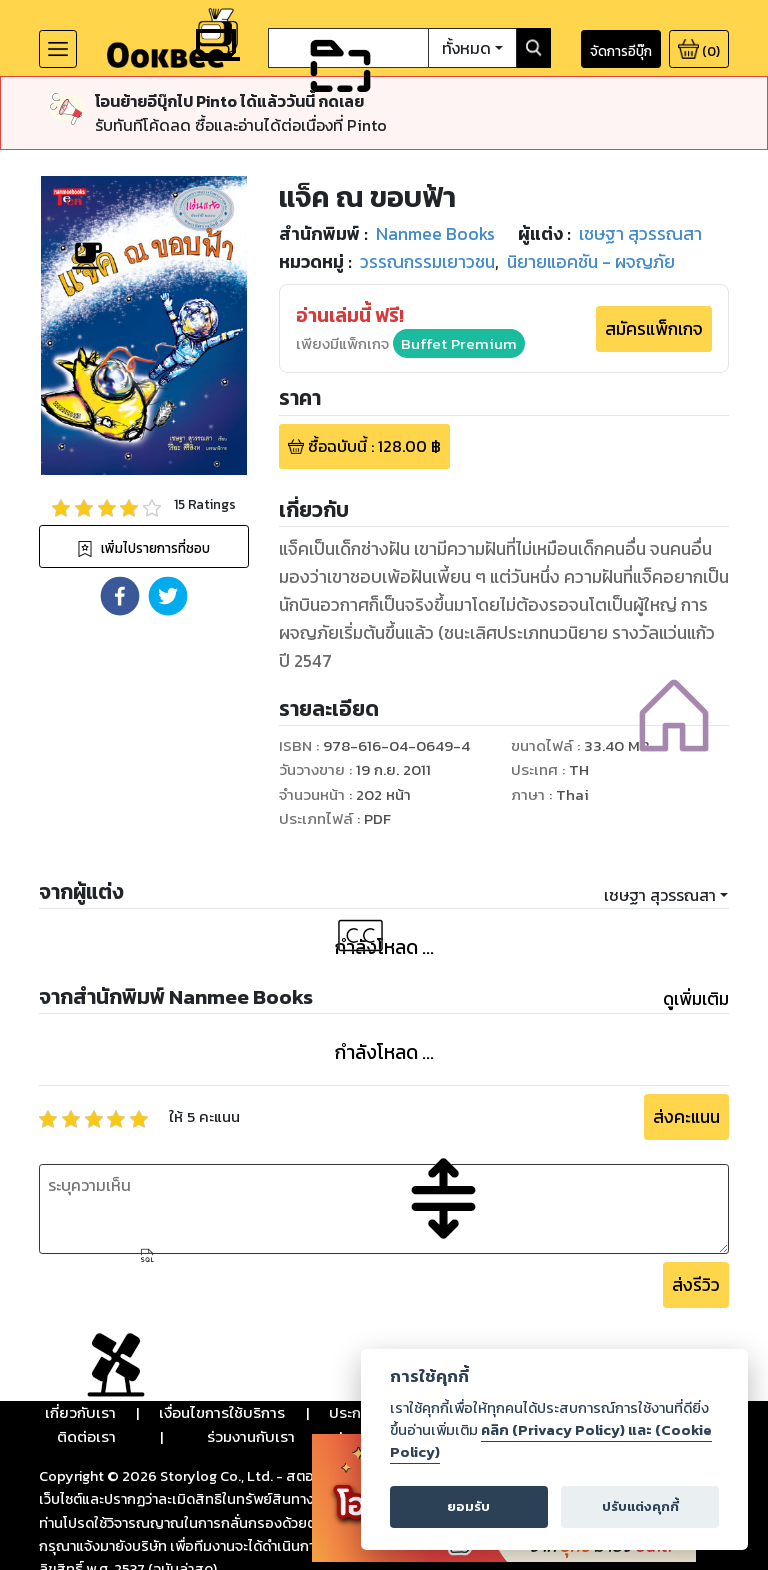 The image size is (768, 1570). Describe the element at coordinates (674, 717) in the screenshot. I see `navigate to home screen` at that location.